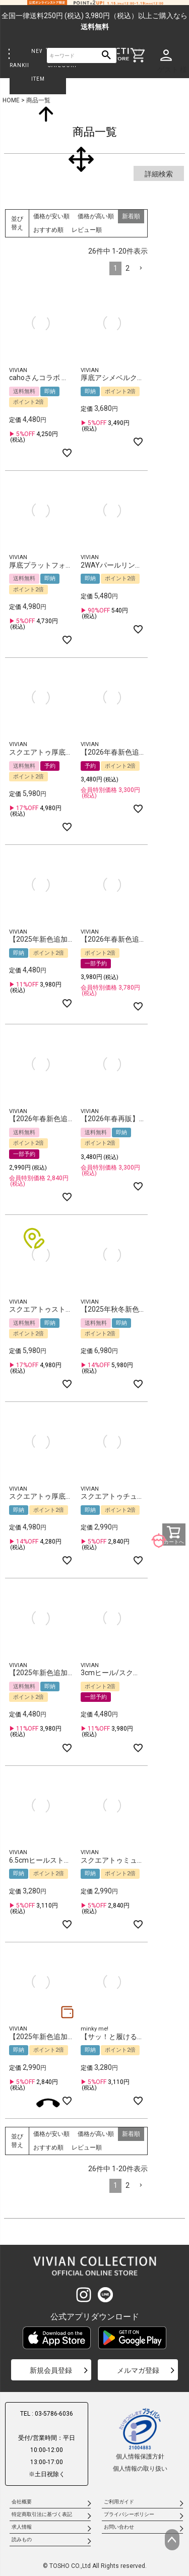 The height and width of the screenshot is (2576, 189). Describe the element at coordinates (45, 114) in the screenshot. I see `scroll to top of page` at that location.